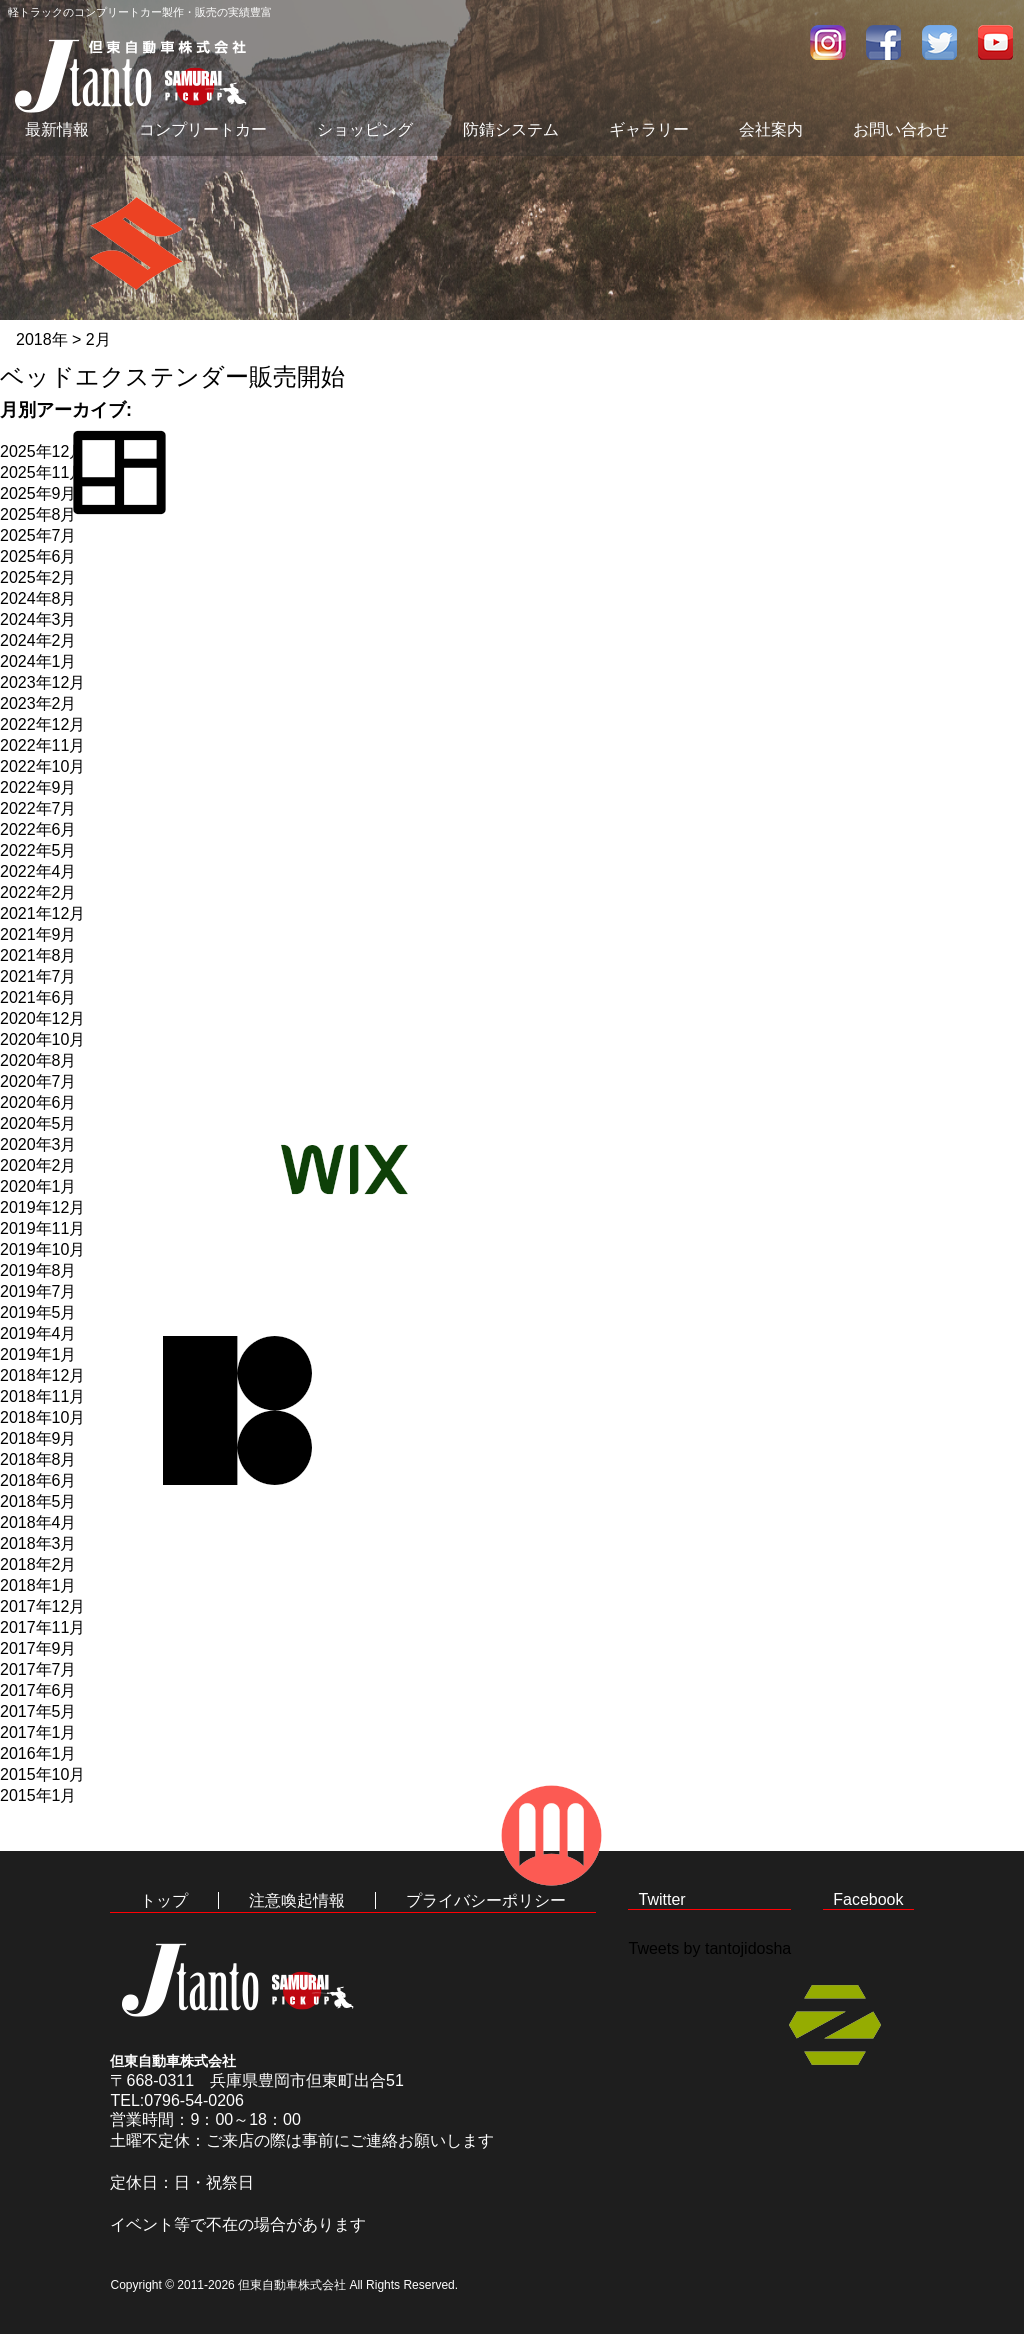 Image resolution: width=1024 pixels, height=2334 pixels. I want to click on icons8 logo, so click(237, 1410).